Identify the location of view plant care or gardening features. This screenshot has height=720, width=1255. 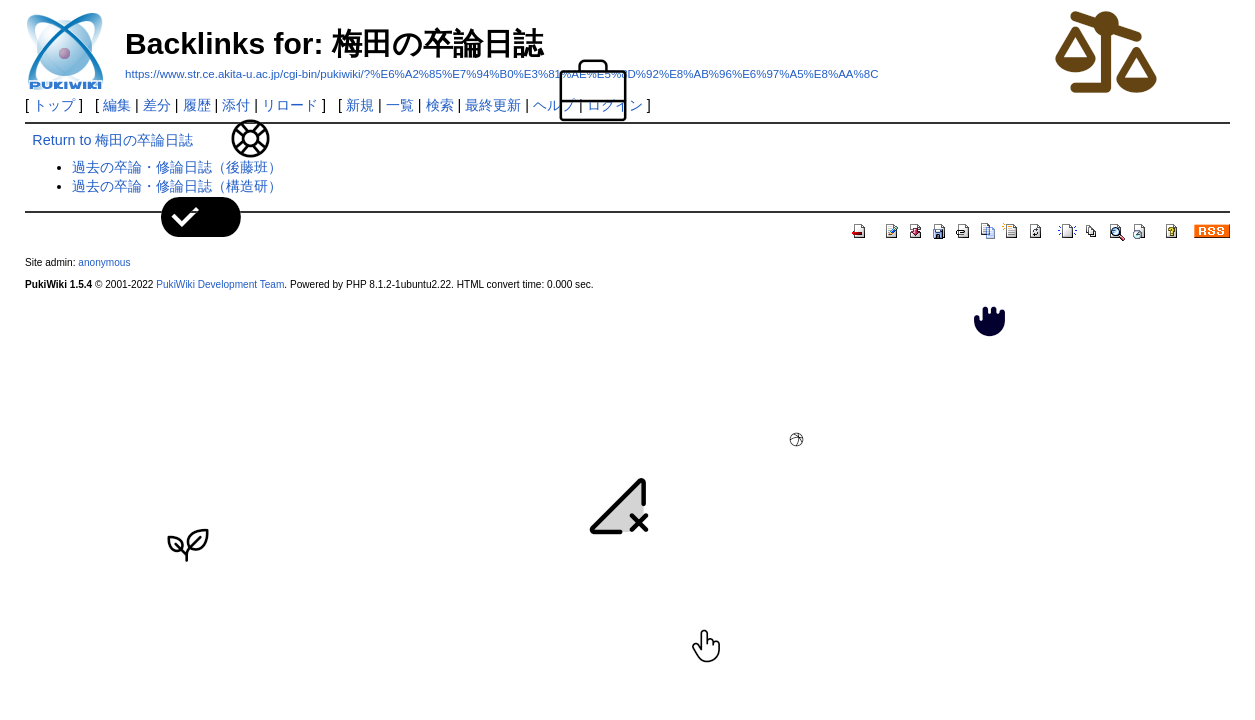
(188, 544).